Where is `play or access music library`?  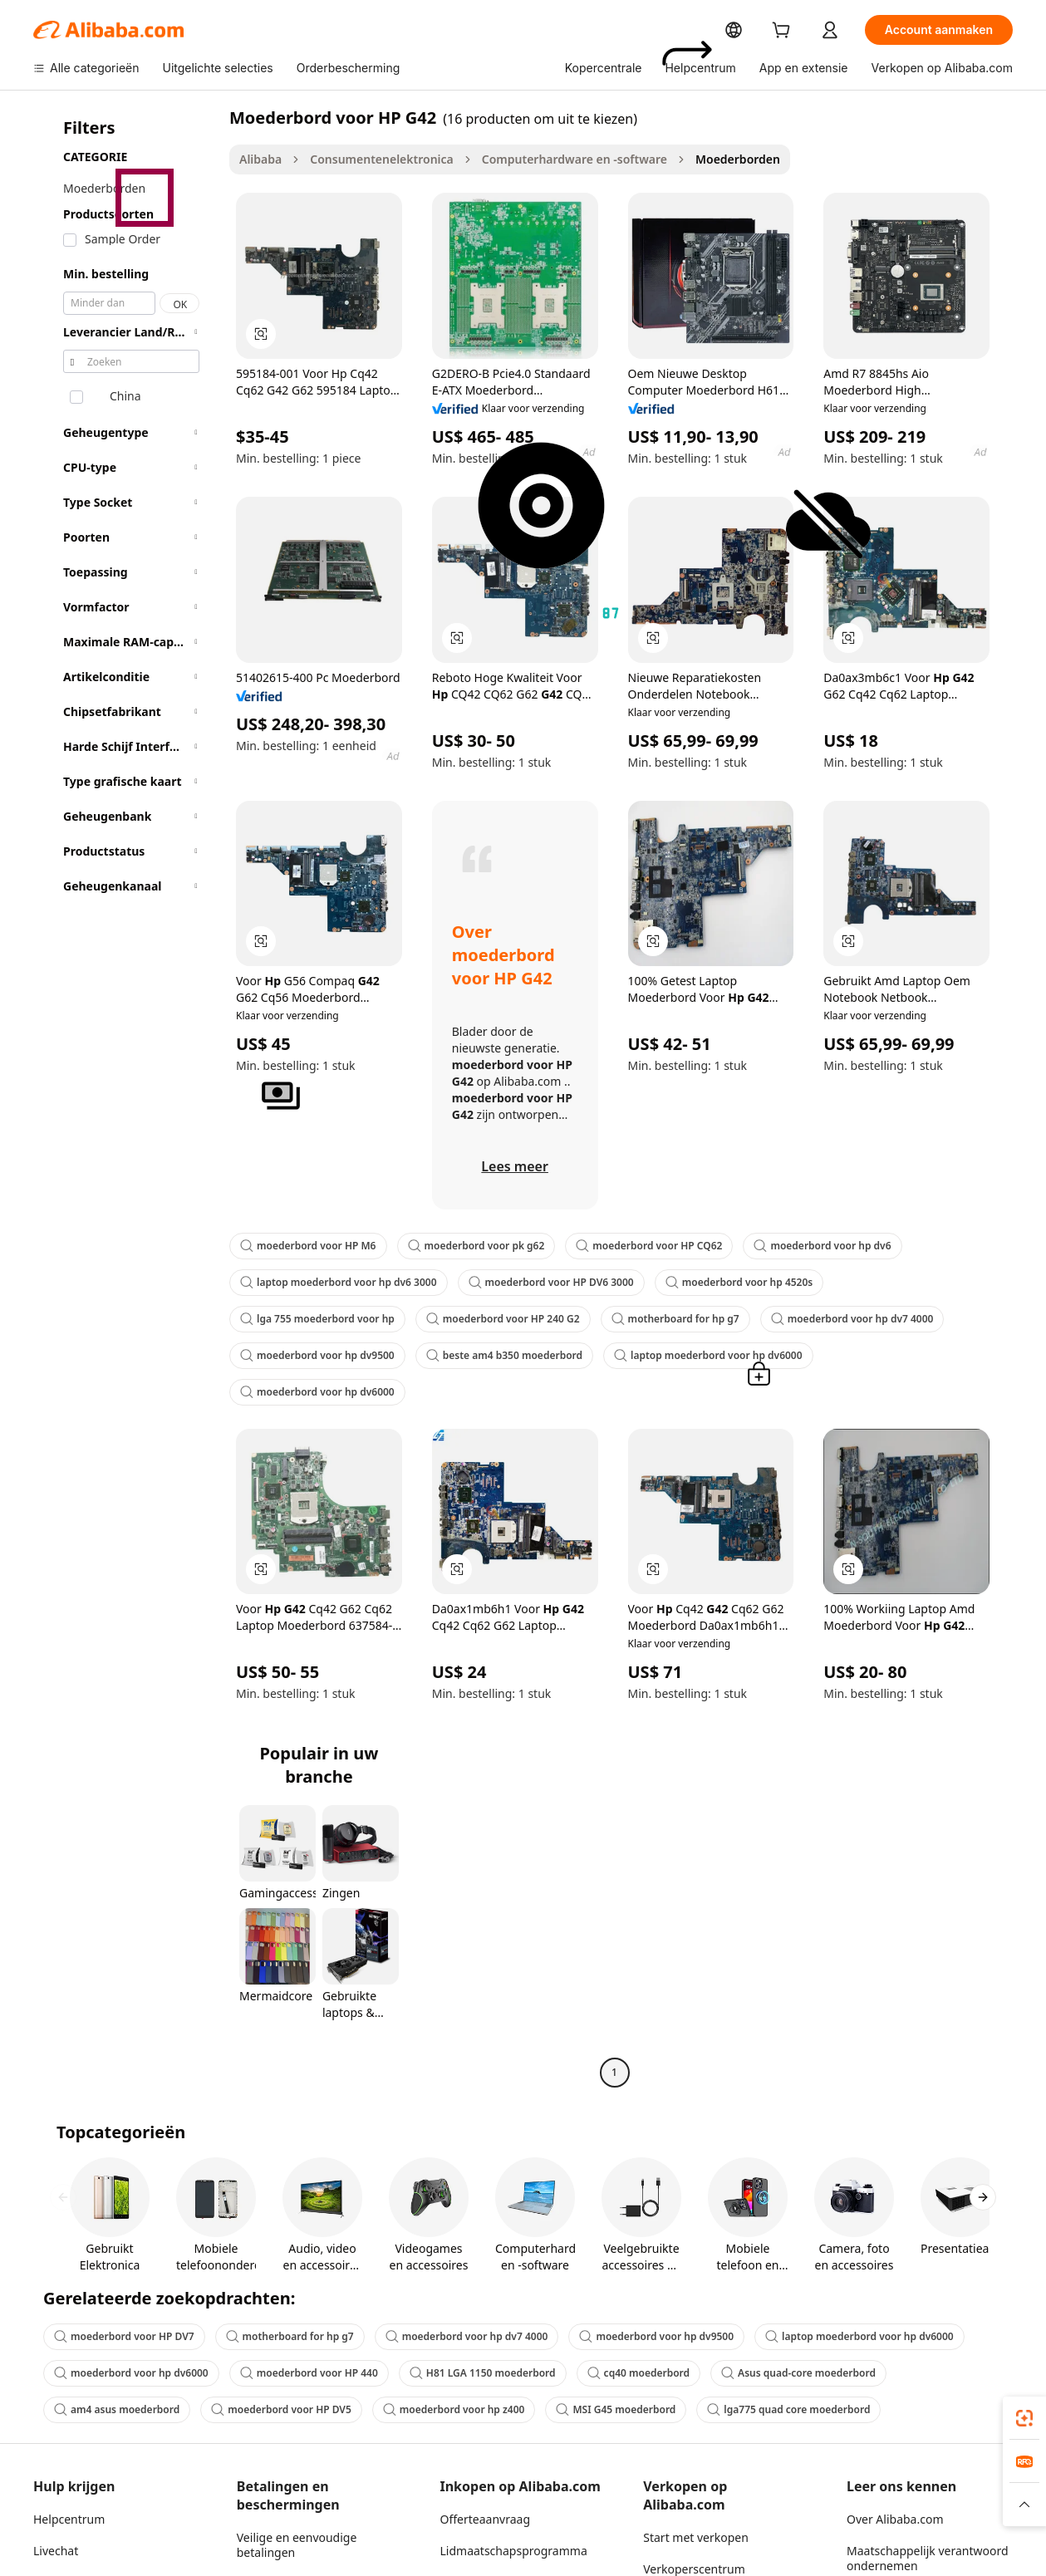 play or access music library is located at coordinates (541, 505).